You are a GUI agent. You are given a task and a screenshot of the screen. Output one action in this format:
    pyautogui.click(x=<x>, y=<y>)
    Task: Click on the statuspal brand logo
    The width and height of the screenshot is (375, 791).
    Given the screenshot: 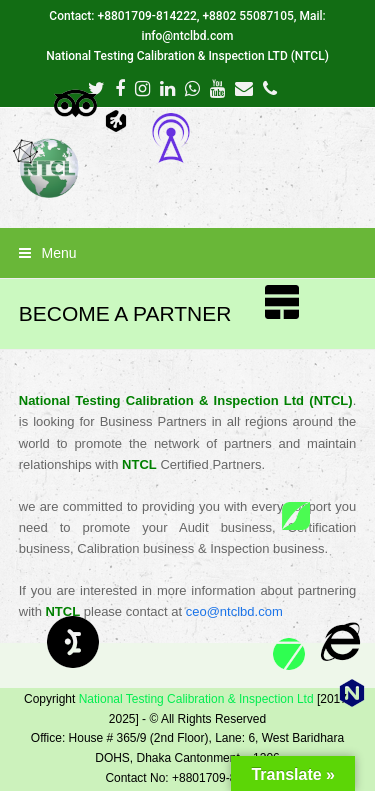 What is the action you would take?
    pyautogui.click(x=171, y=138)
    